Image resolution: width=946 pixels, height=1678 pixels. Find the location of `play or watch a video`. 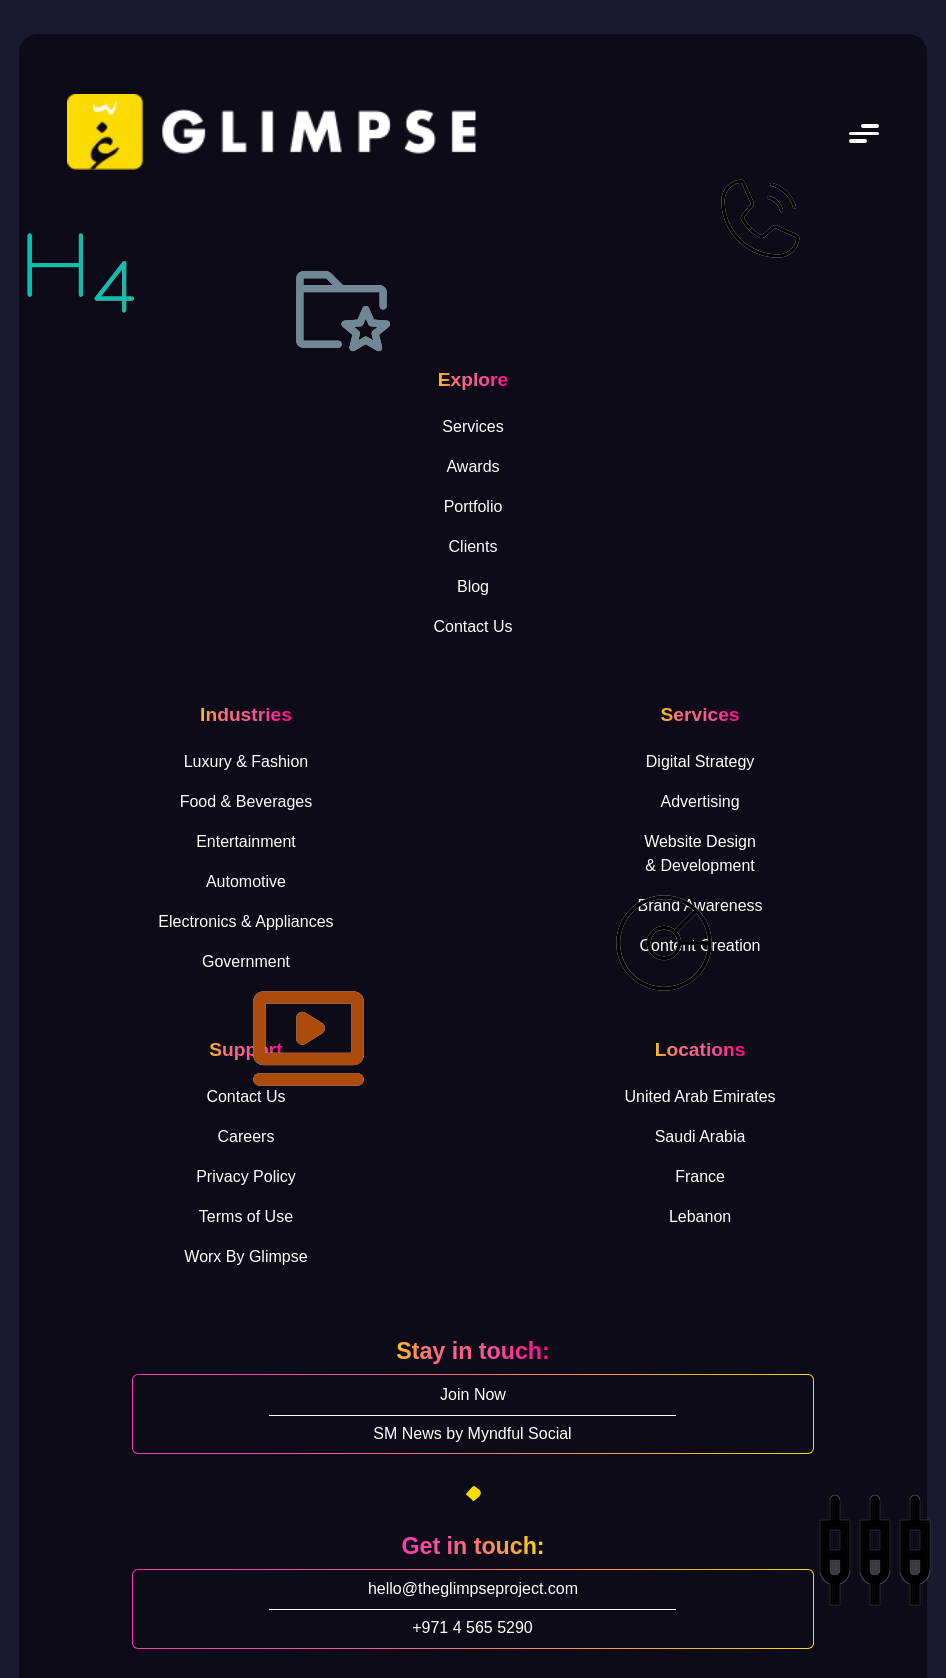

play or watch a video is located at coordinates (308, 1038).